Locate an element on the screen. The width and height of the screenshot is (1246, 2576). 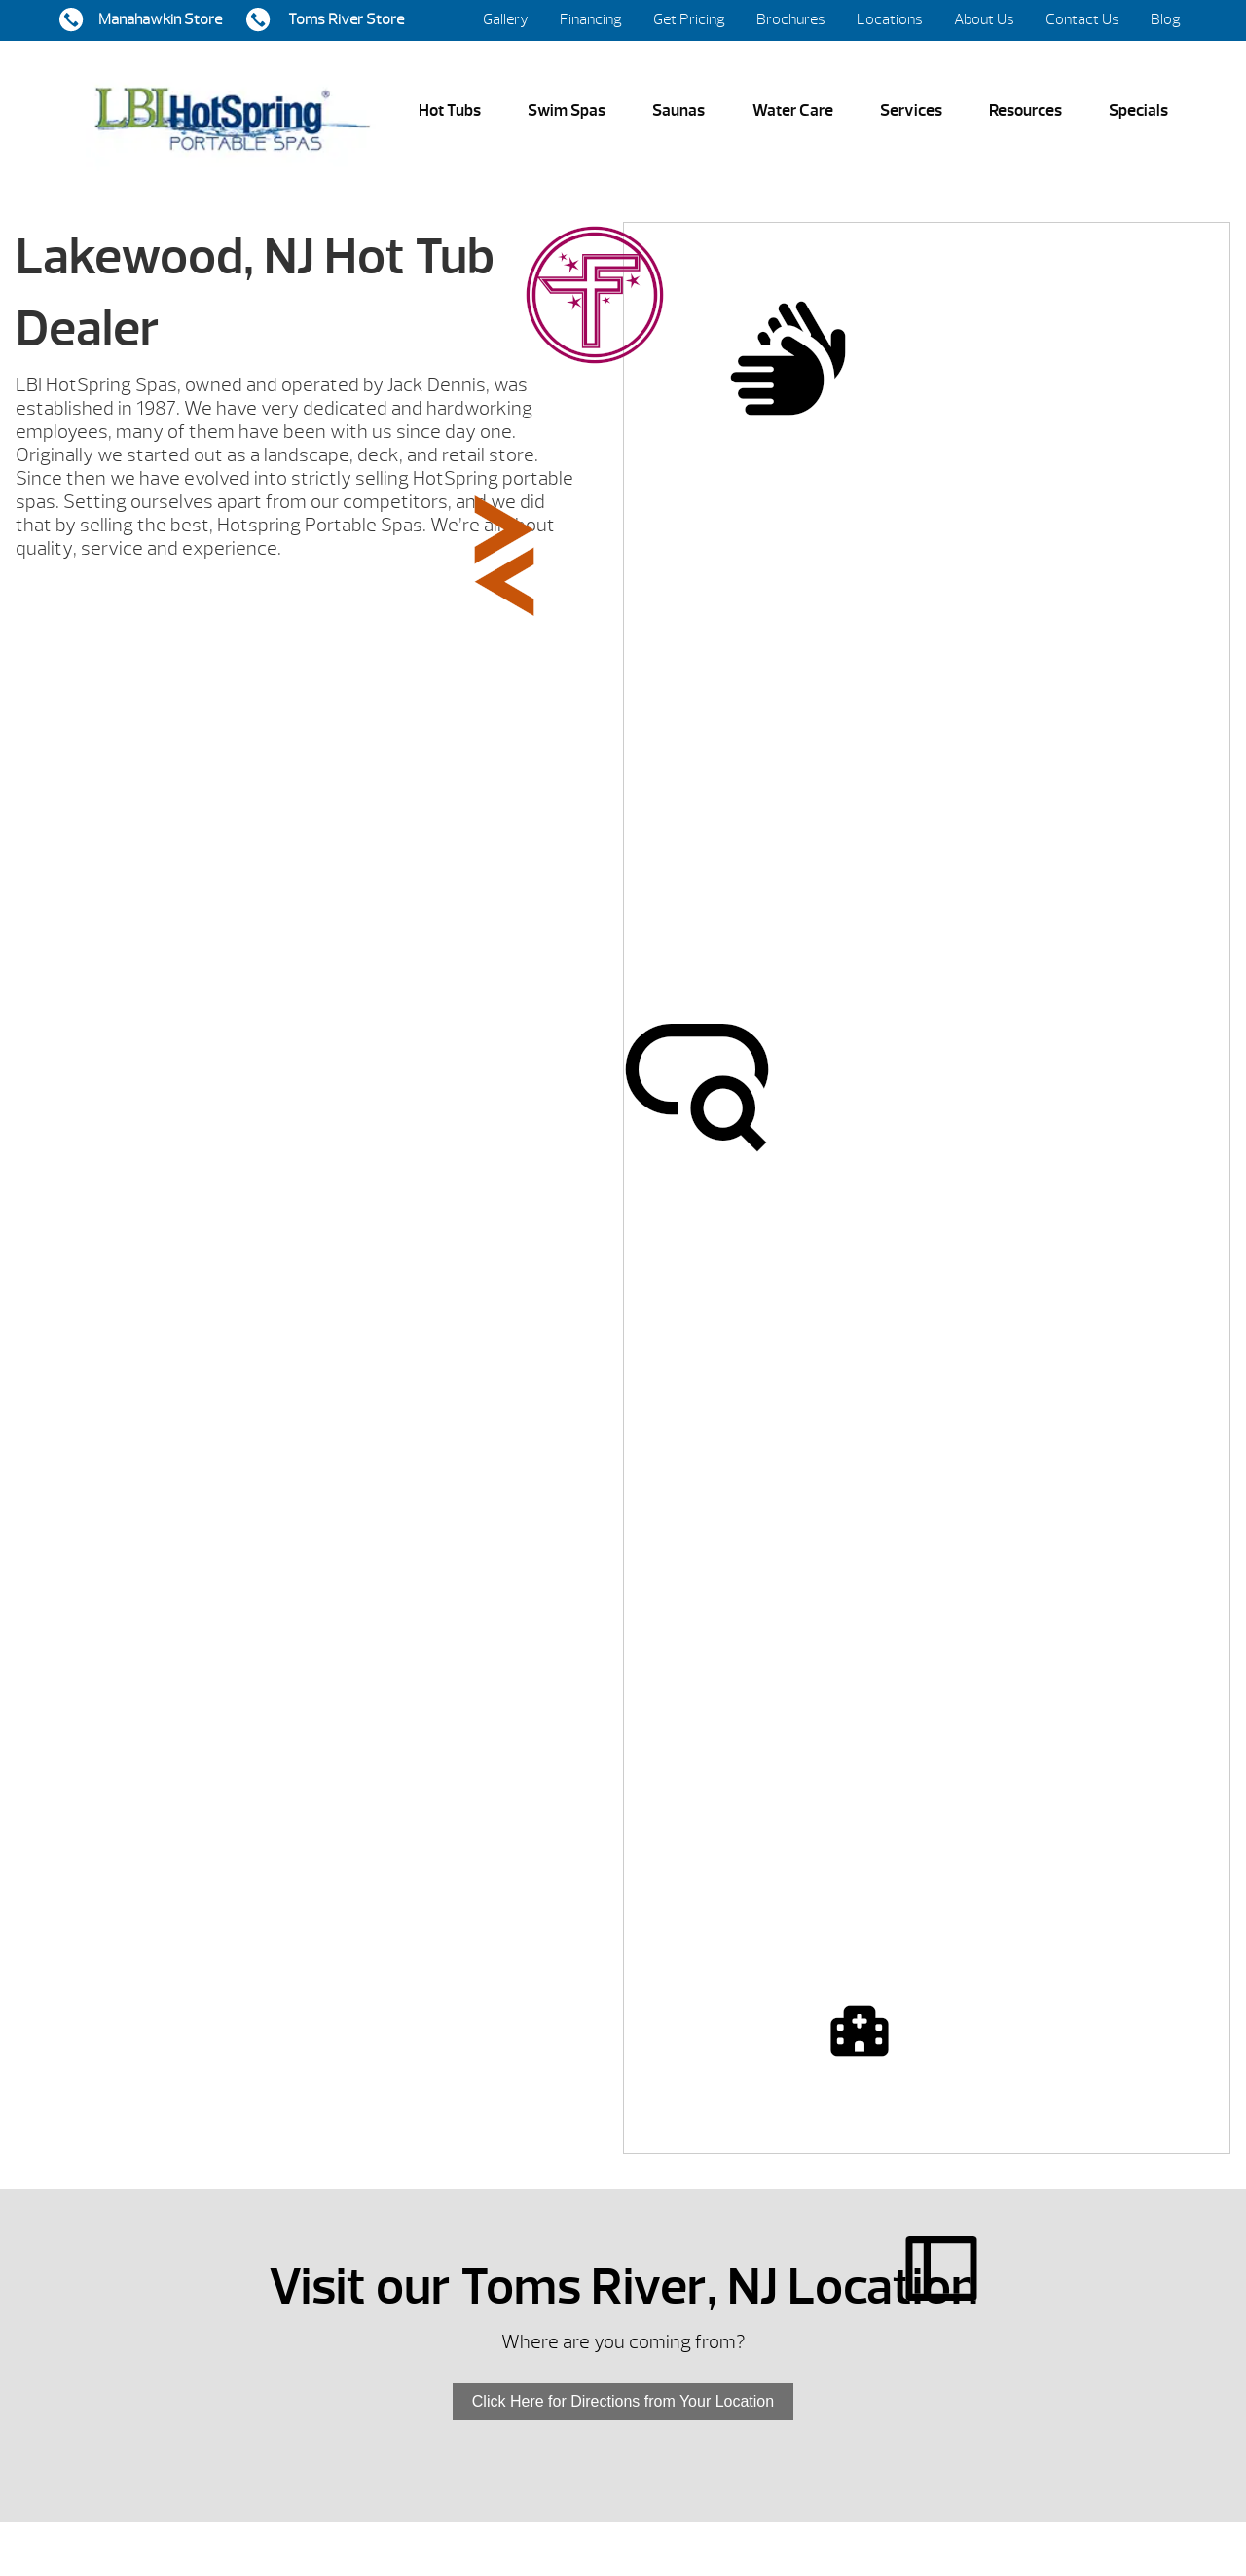
view nearby hospitals or medical facilities is located at coordinates (860, 2031).